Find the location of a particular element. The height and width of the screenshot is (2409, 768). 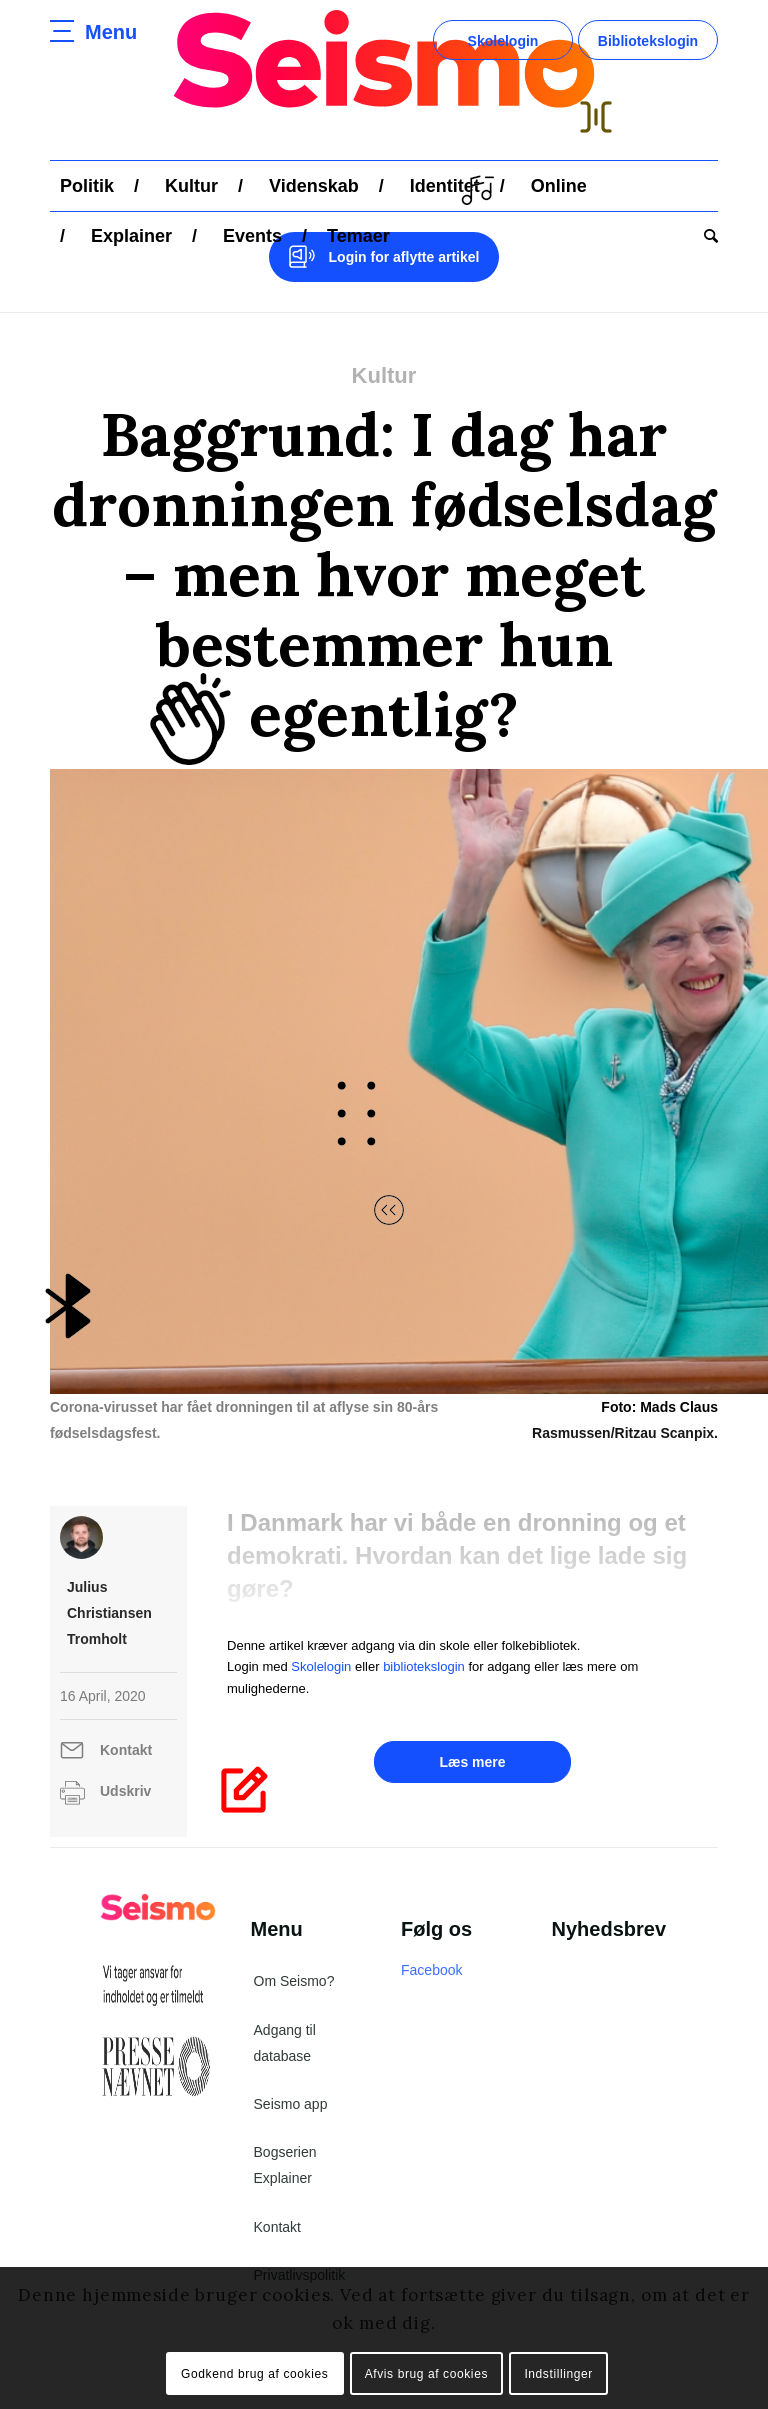

remove a song from playlist is located at coordinates (478, 189).